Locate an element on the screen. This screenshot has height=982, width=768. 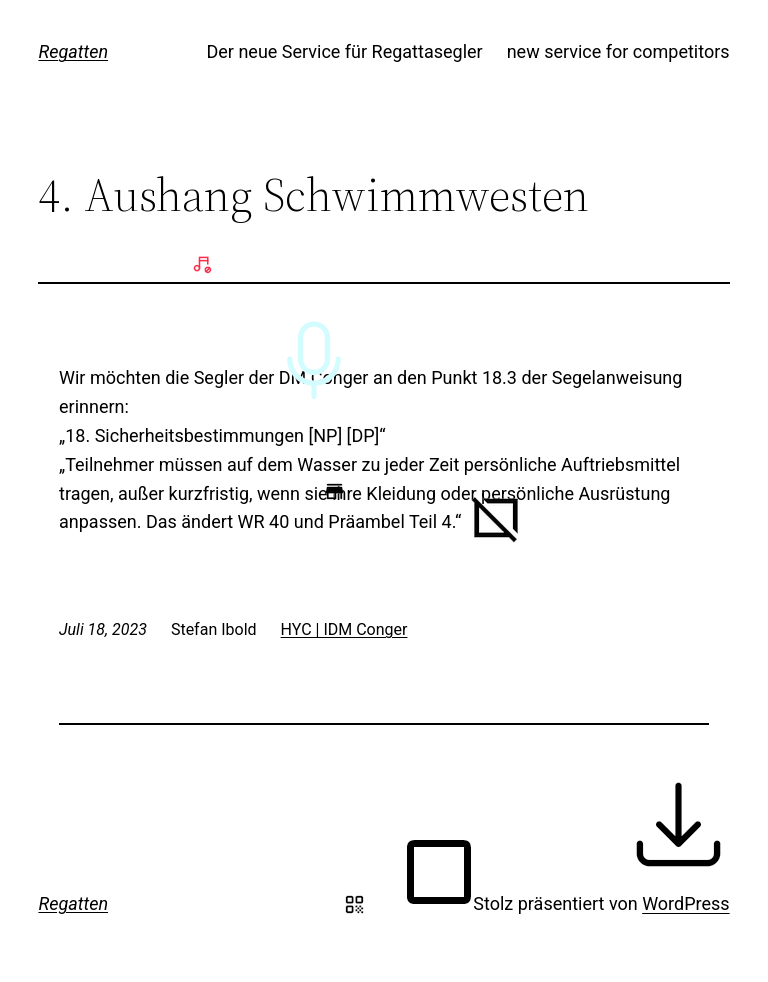
crop image to square dimensions is located at coordinates (439, 872).